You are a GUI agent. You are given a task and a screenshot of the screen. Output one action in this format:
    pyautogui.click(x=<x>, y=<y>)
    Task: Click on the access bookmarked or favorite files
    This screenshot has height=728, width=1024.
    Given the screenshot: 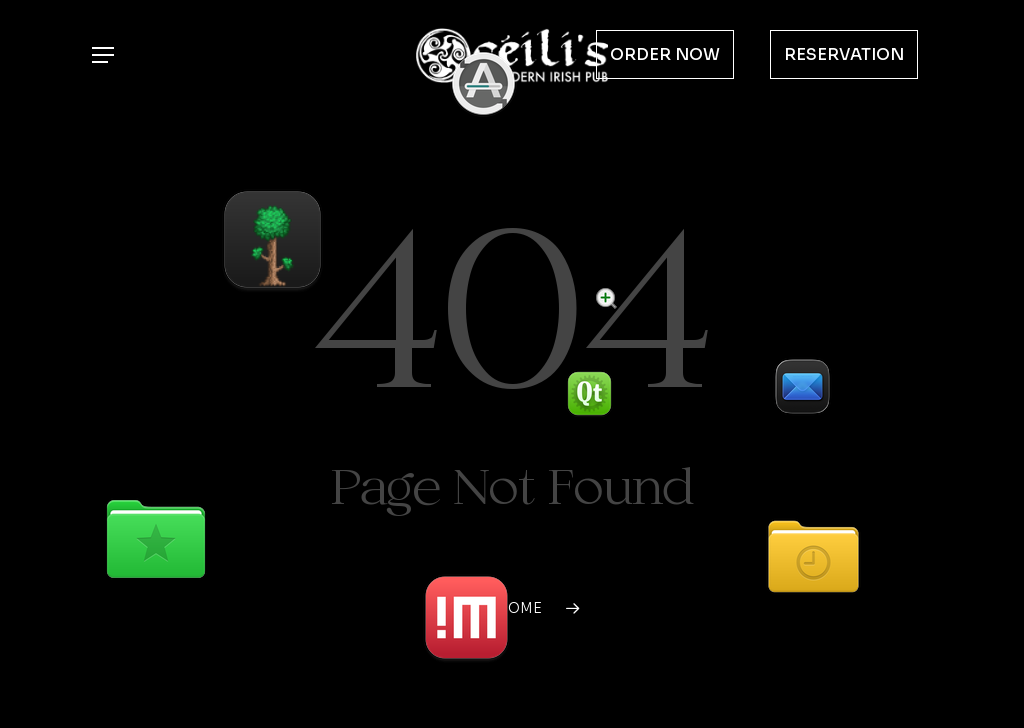 What is the action you would take?
    pyautogui.click(x=156, y=539)
    